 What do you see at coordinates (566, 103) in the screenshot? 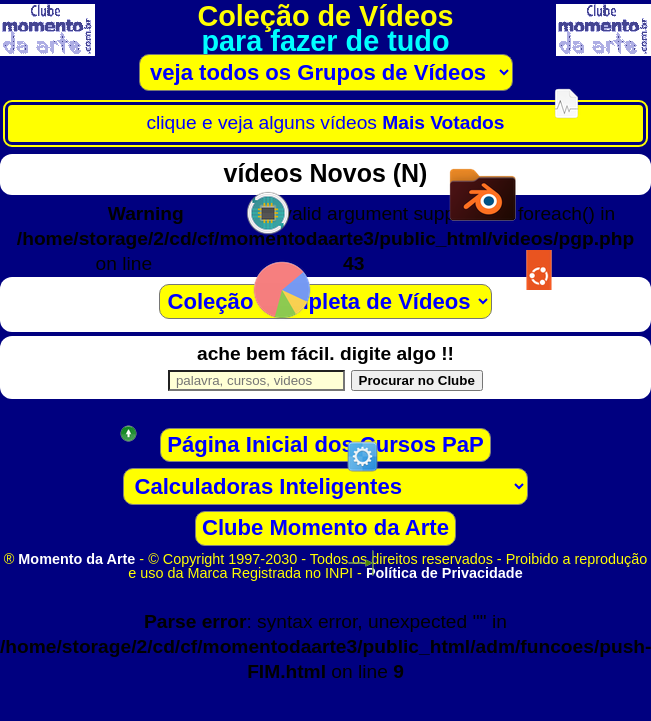
I see `view system log file` at bounding box center [566, 103].